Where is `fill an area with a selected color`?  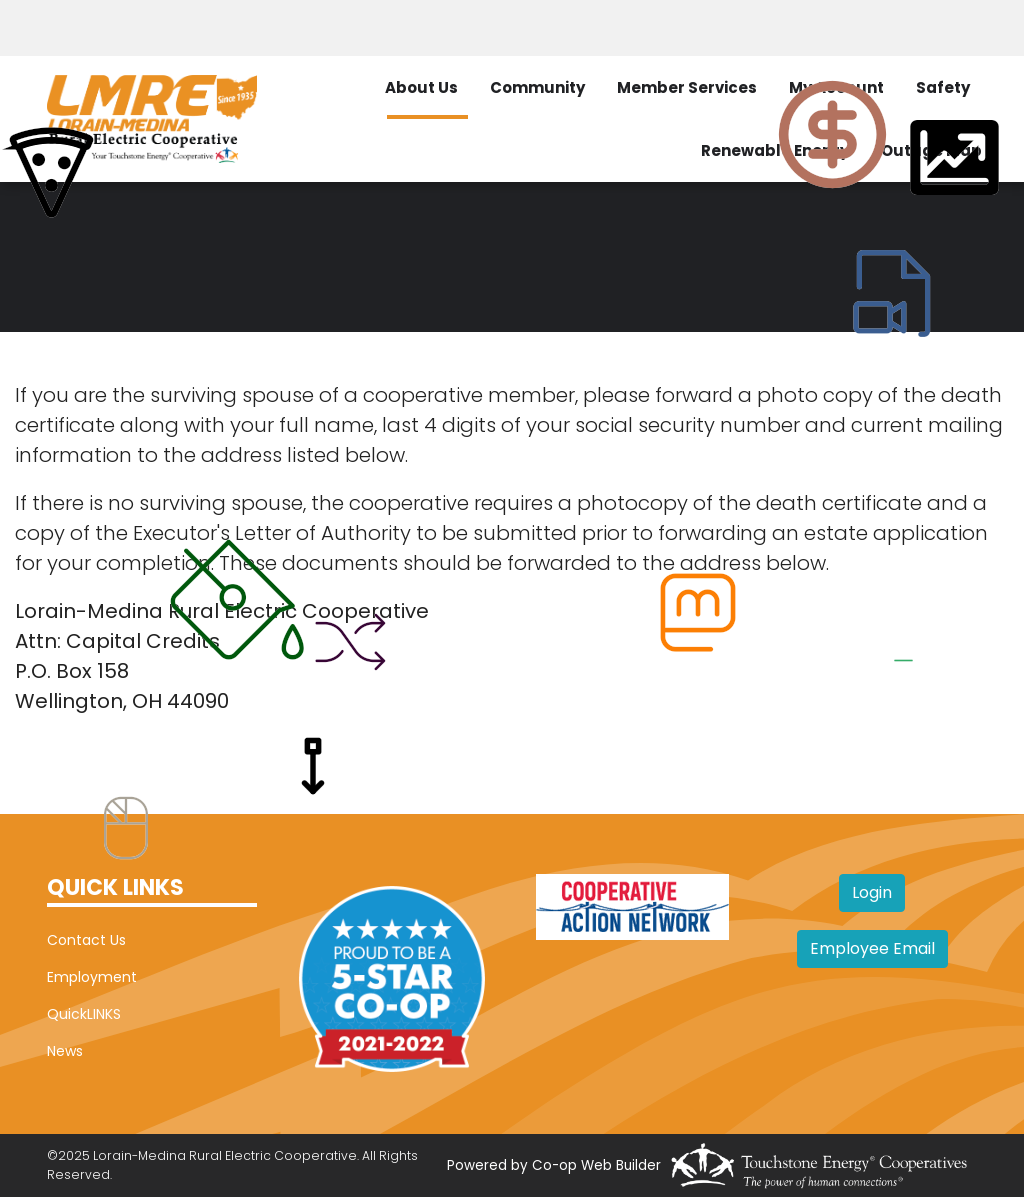
fill an area with a selected color is located at coordinates (235, 604).